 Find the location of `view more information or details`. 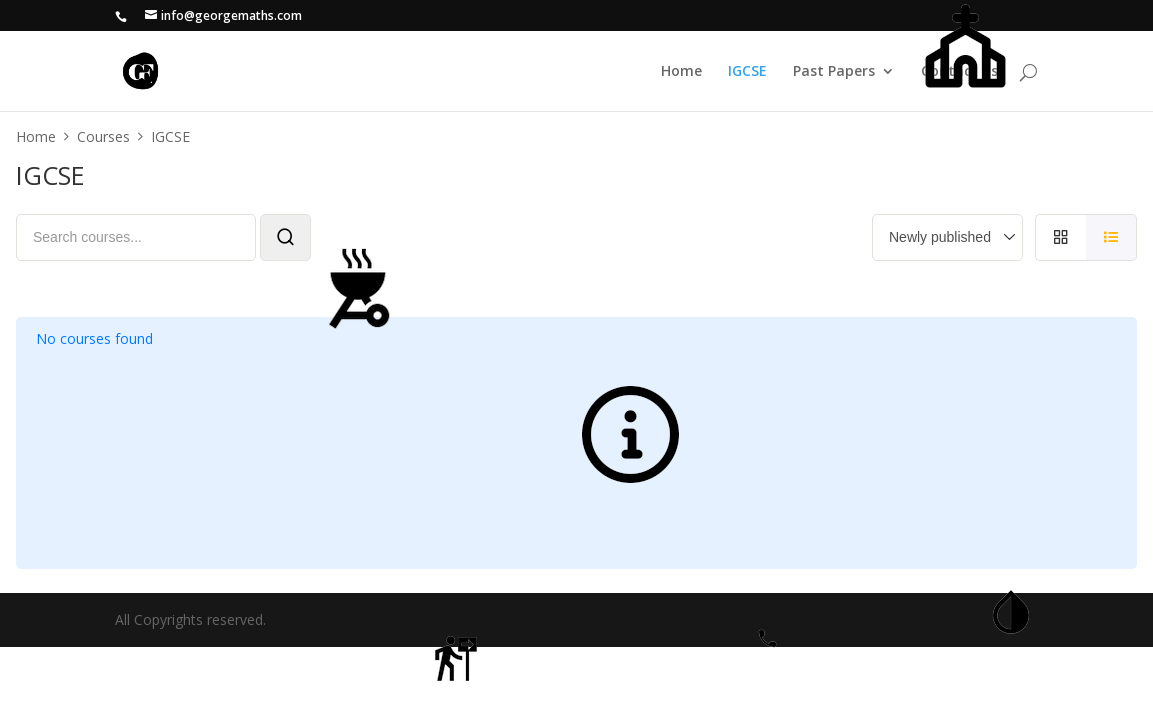

view more information or details is located at coordinates (630, 434).